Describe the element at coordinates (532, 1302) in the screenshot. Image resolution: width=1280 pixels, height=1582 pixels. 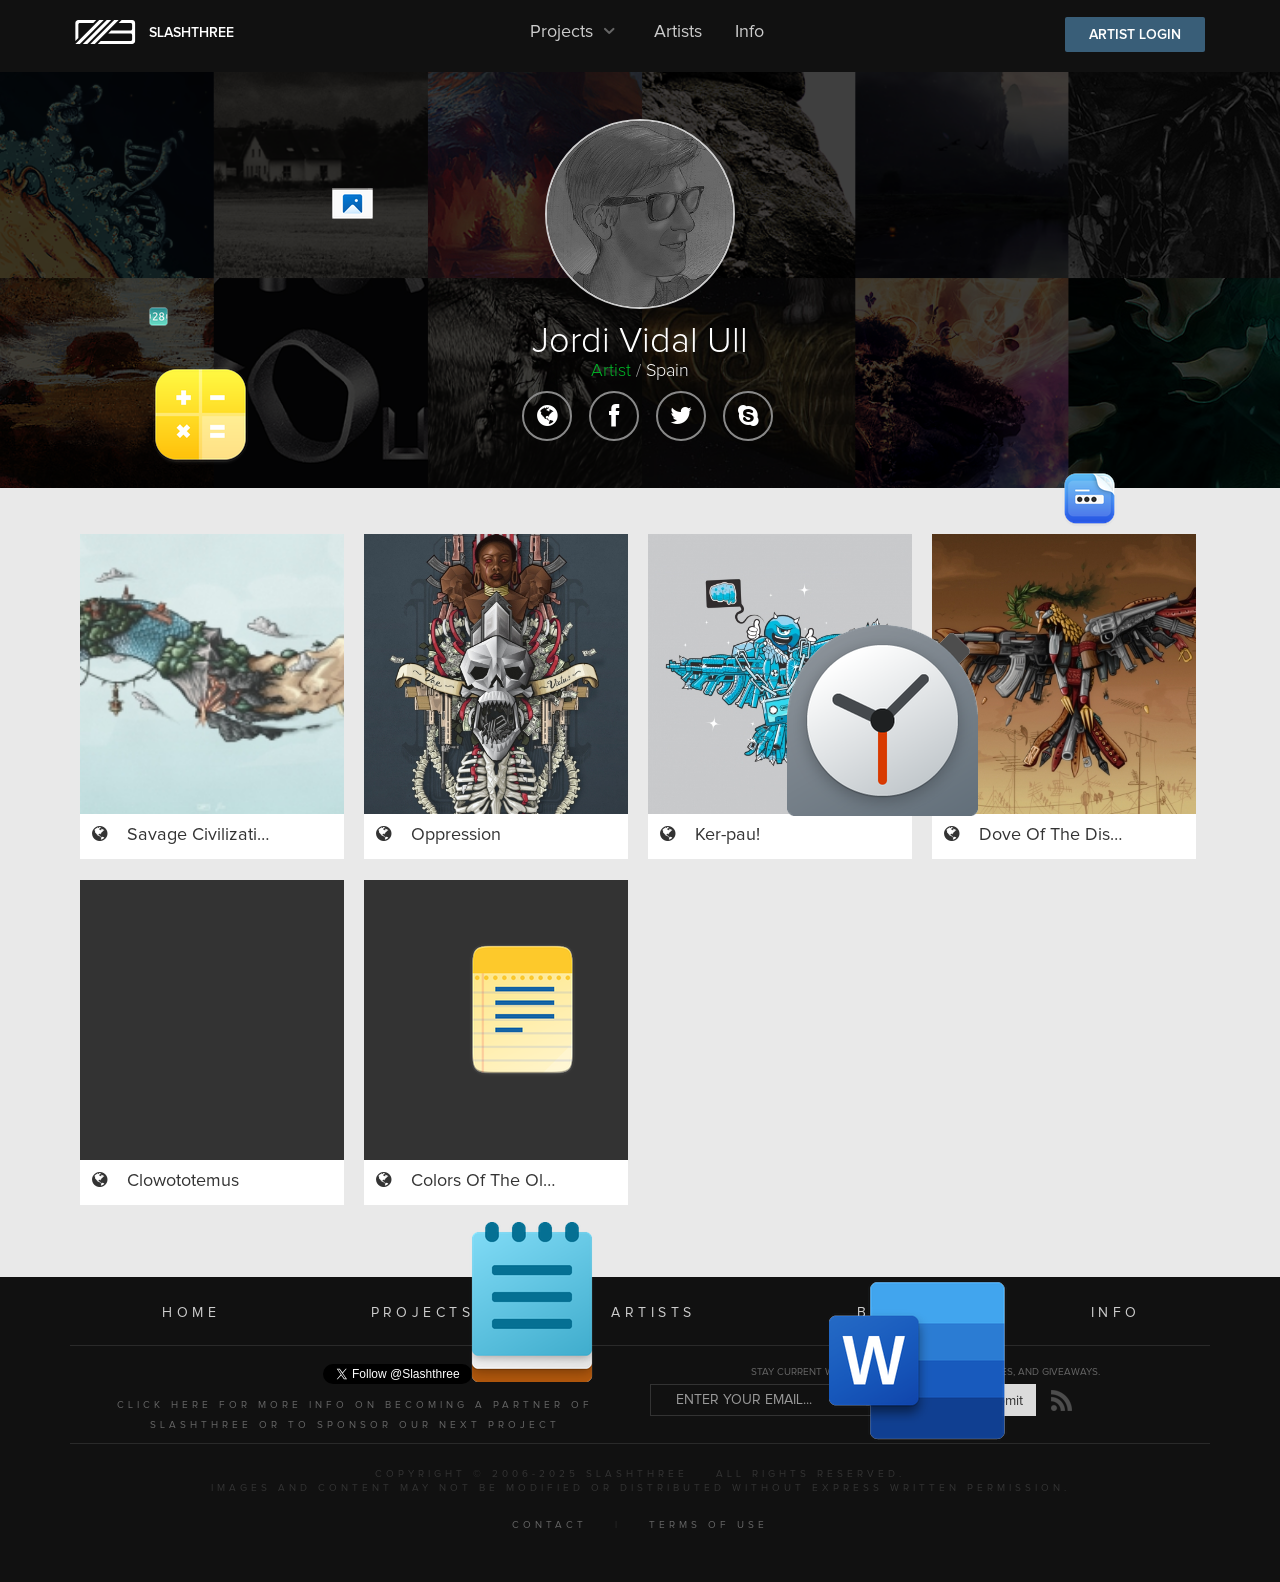
I see `open notepad application` at that location.